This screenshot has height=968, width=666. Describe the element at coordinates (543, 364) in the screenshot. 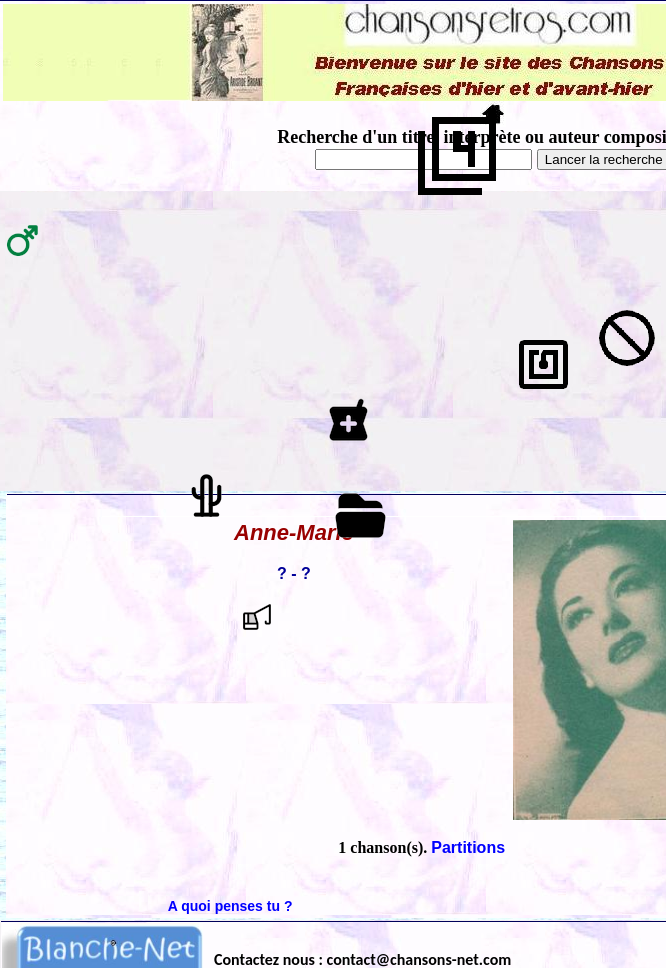

I see `enable NFC for contactless payments or transfers` at that location.